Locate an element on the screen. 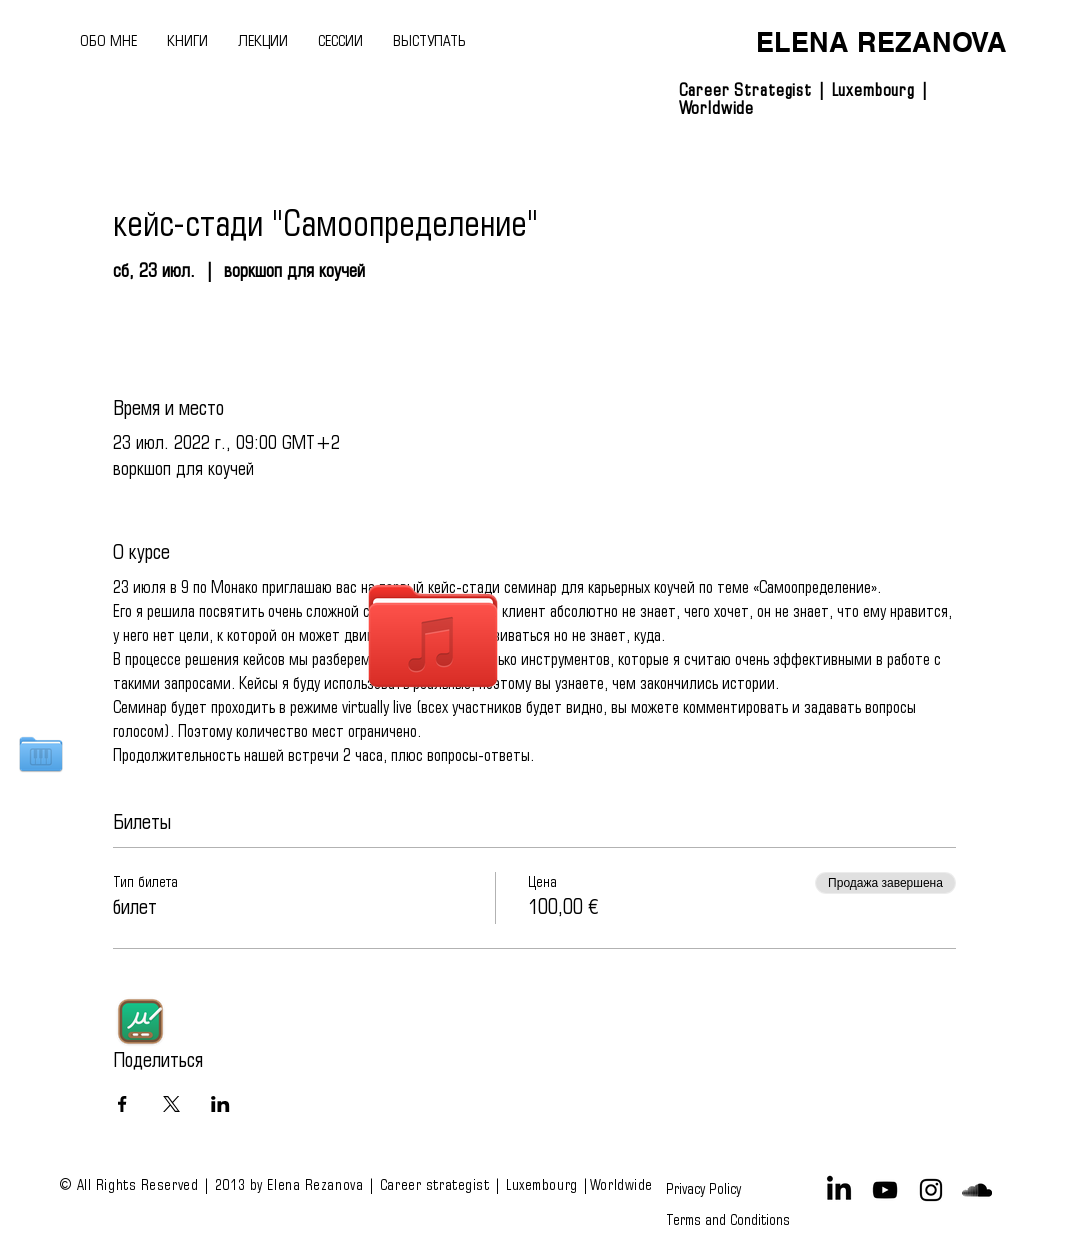 This screenshot has width=1069, height=1238. open your music folder is located at coordinates (41, 754).